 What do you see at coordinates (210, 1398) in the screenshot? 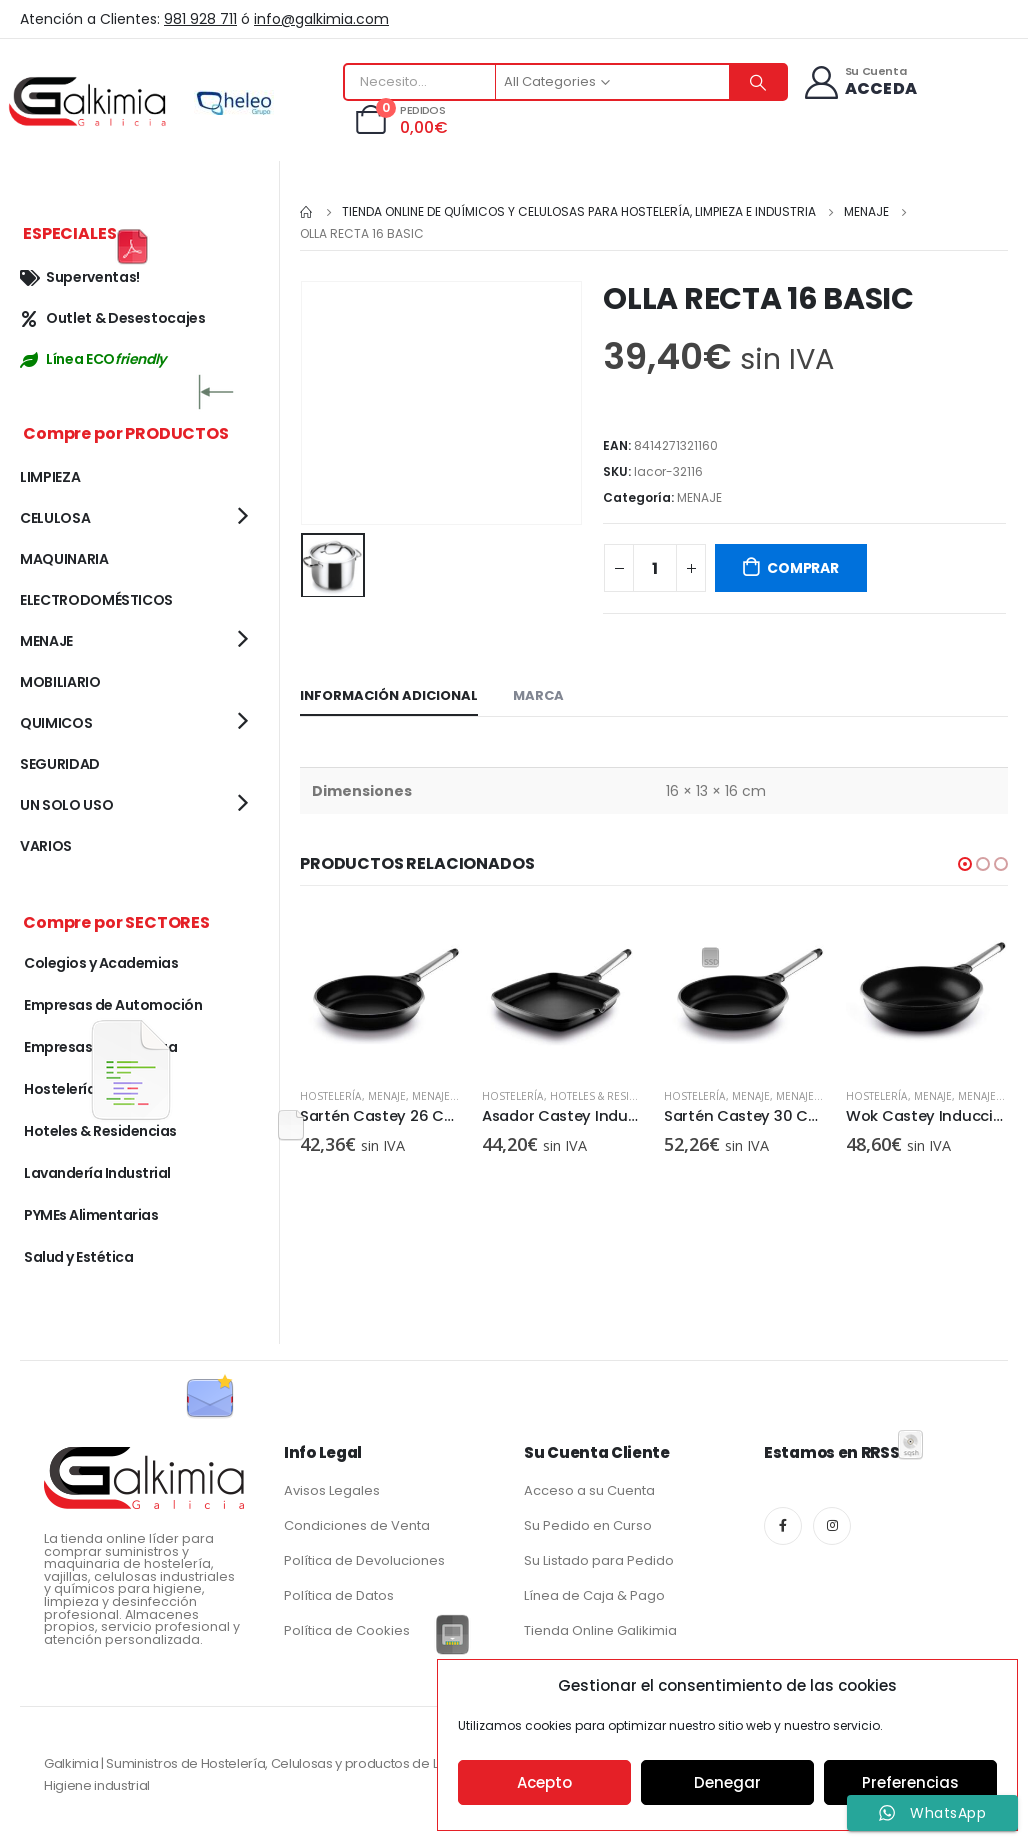
I see `indicates unread email messages` at bounding box center [210, 1398].